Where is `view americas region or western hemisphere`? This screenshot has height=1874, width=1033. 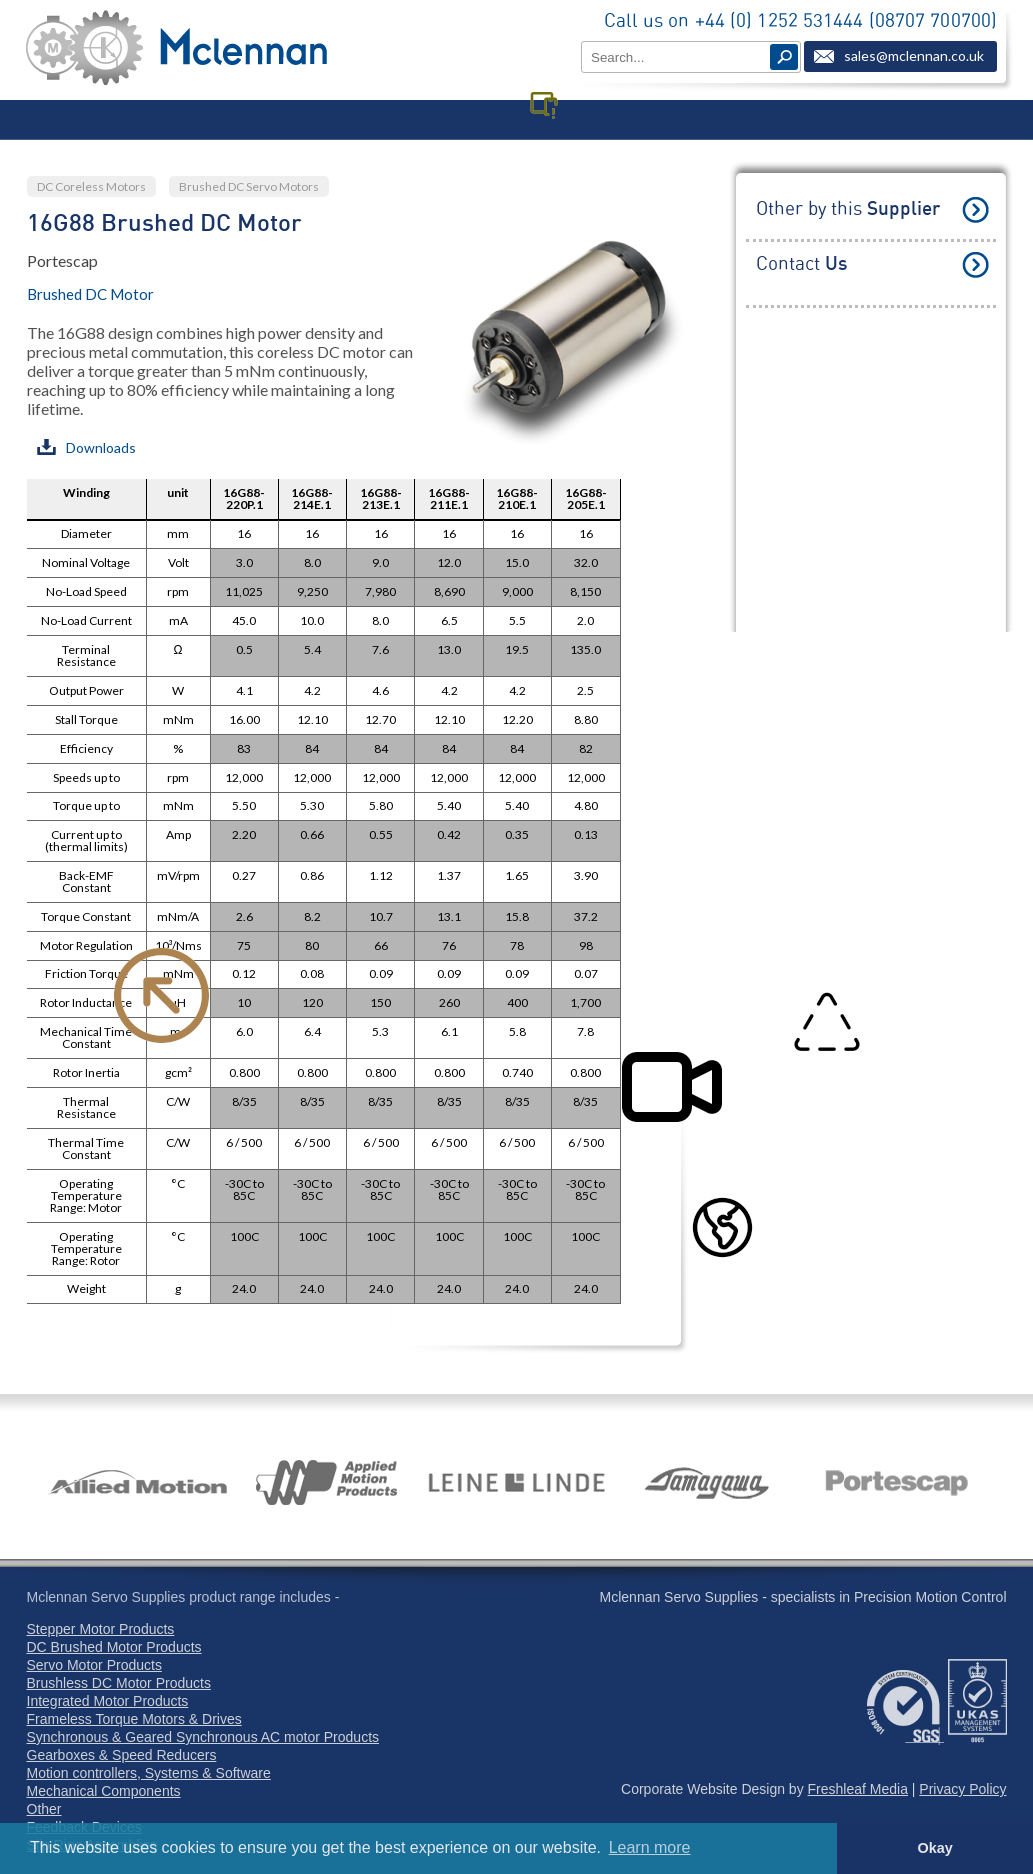 view americas region or western hemisphere is located at coordinates (722, 1227).